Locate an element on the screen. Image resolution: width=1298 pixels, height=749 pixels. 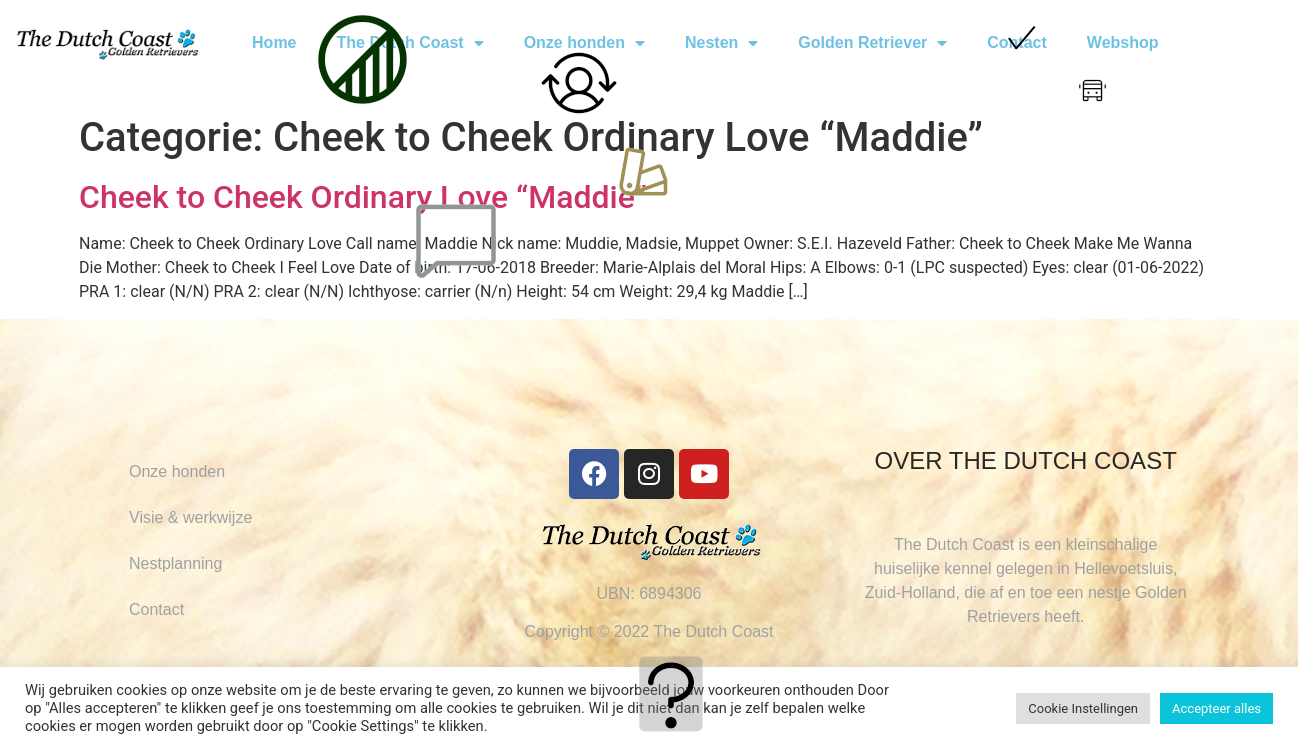
access color palette or theme options is located at coordinates (641, 173).